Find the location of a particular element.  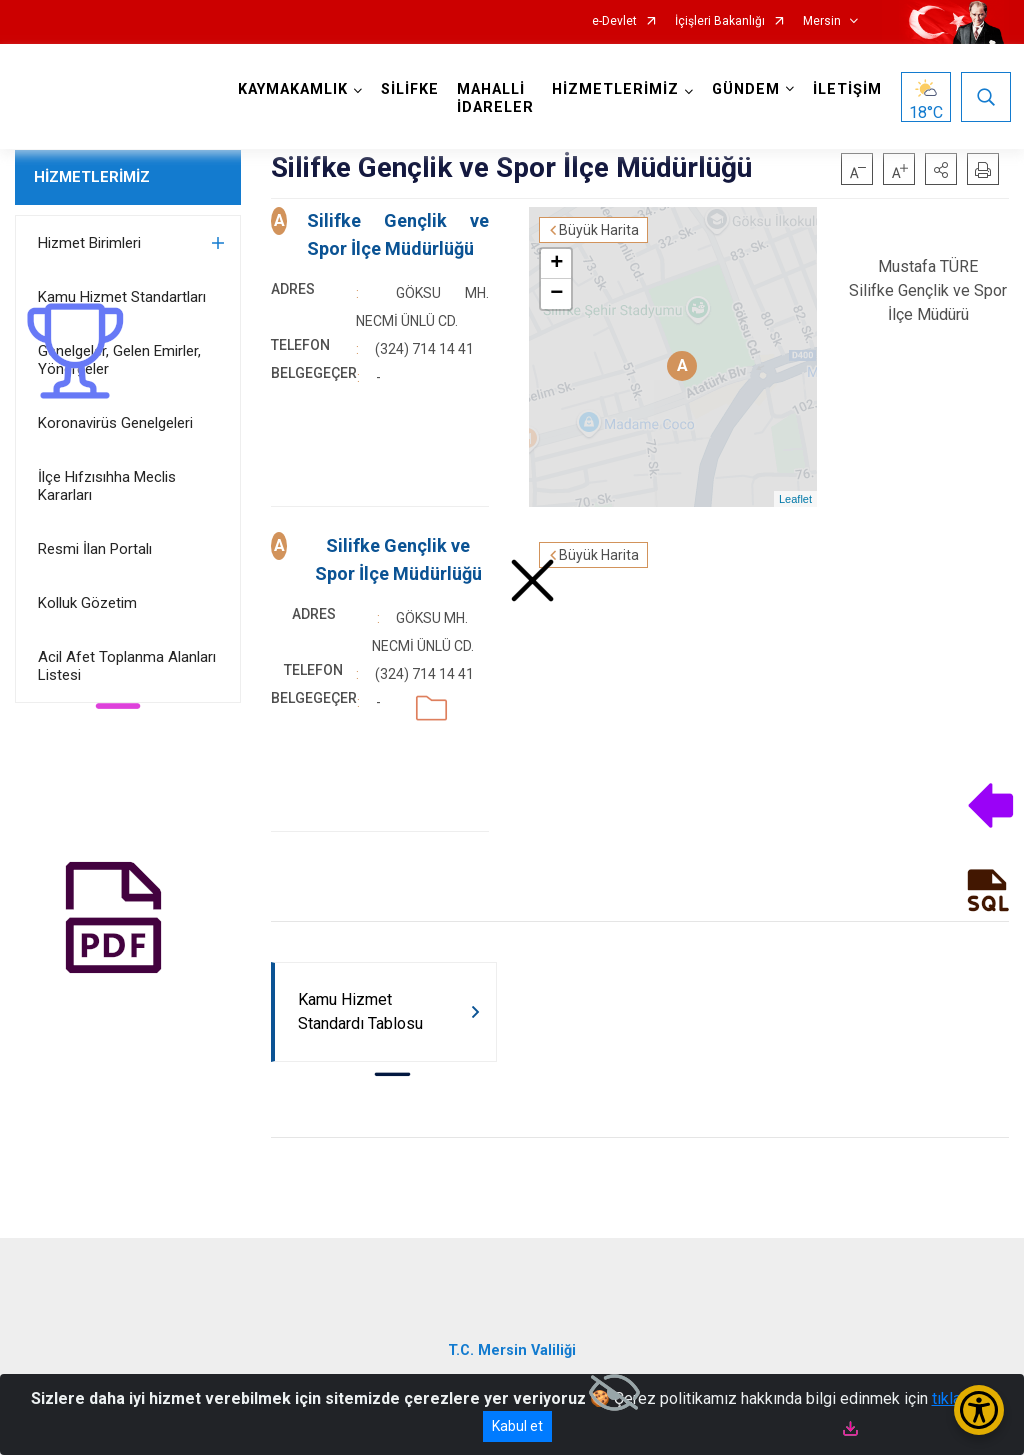

access folder contents is located at coordinates (431, 707).